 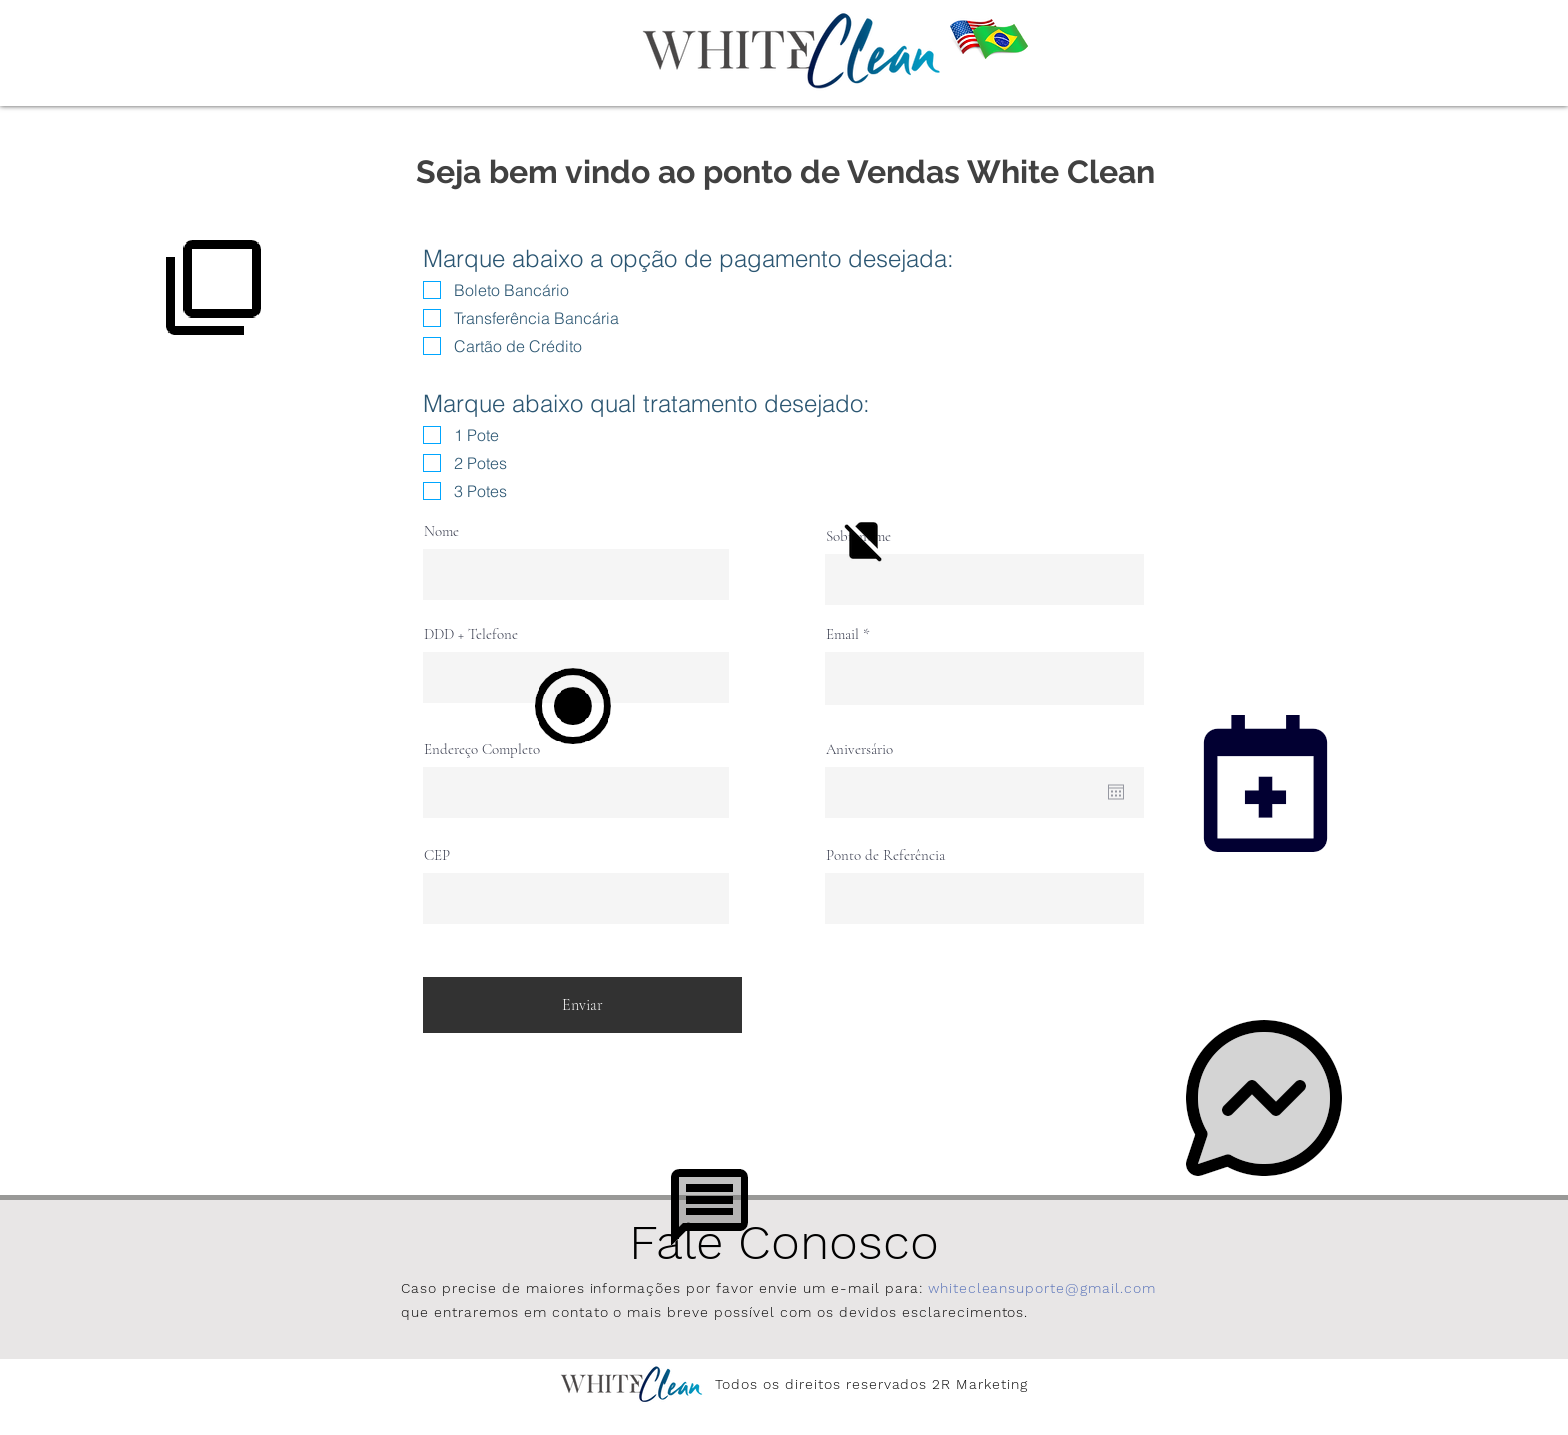 I want to click on open facebook messenger, so click(x=1264, y=1098).